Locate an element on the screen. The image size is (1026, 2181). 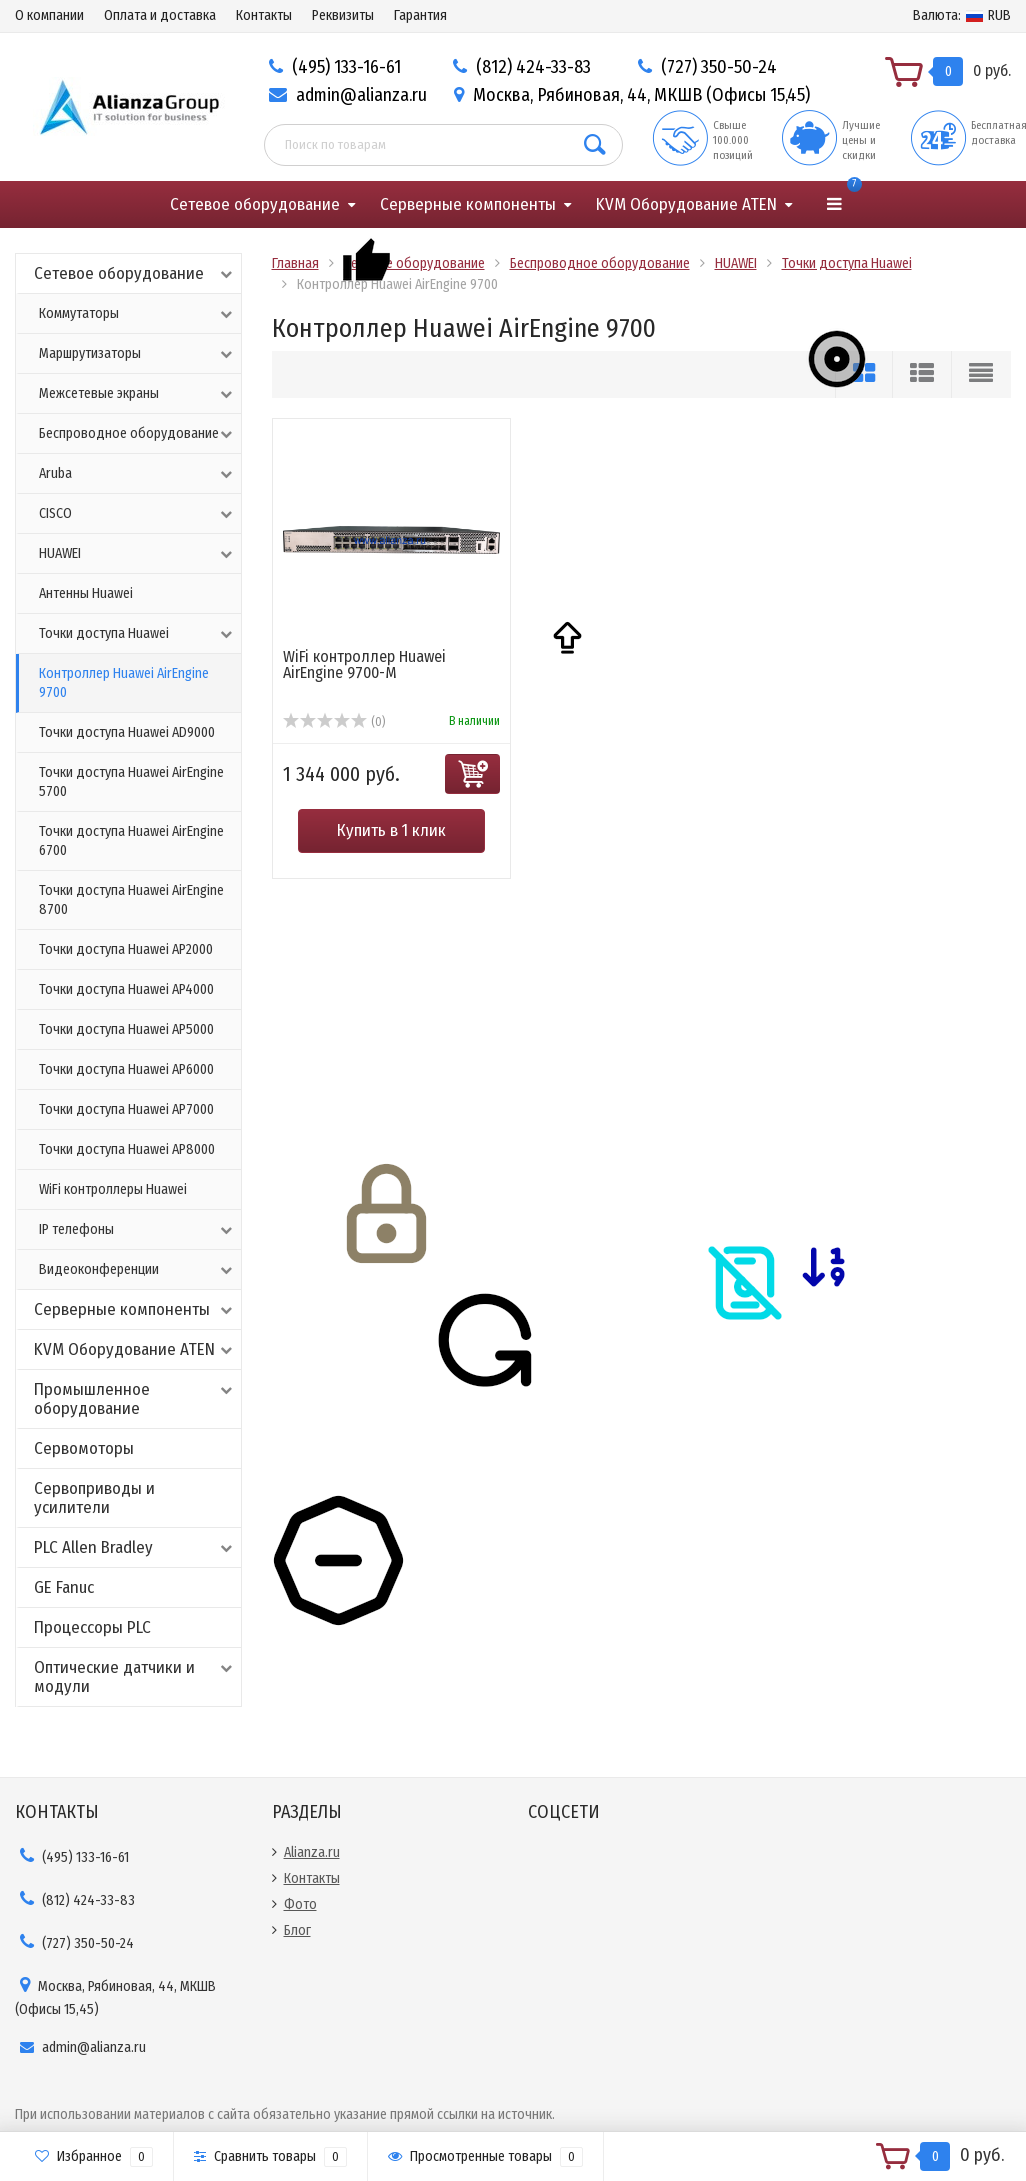
sort numbers in ascending order is located at coordinates (825, 1267).